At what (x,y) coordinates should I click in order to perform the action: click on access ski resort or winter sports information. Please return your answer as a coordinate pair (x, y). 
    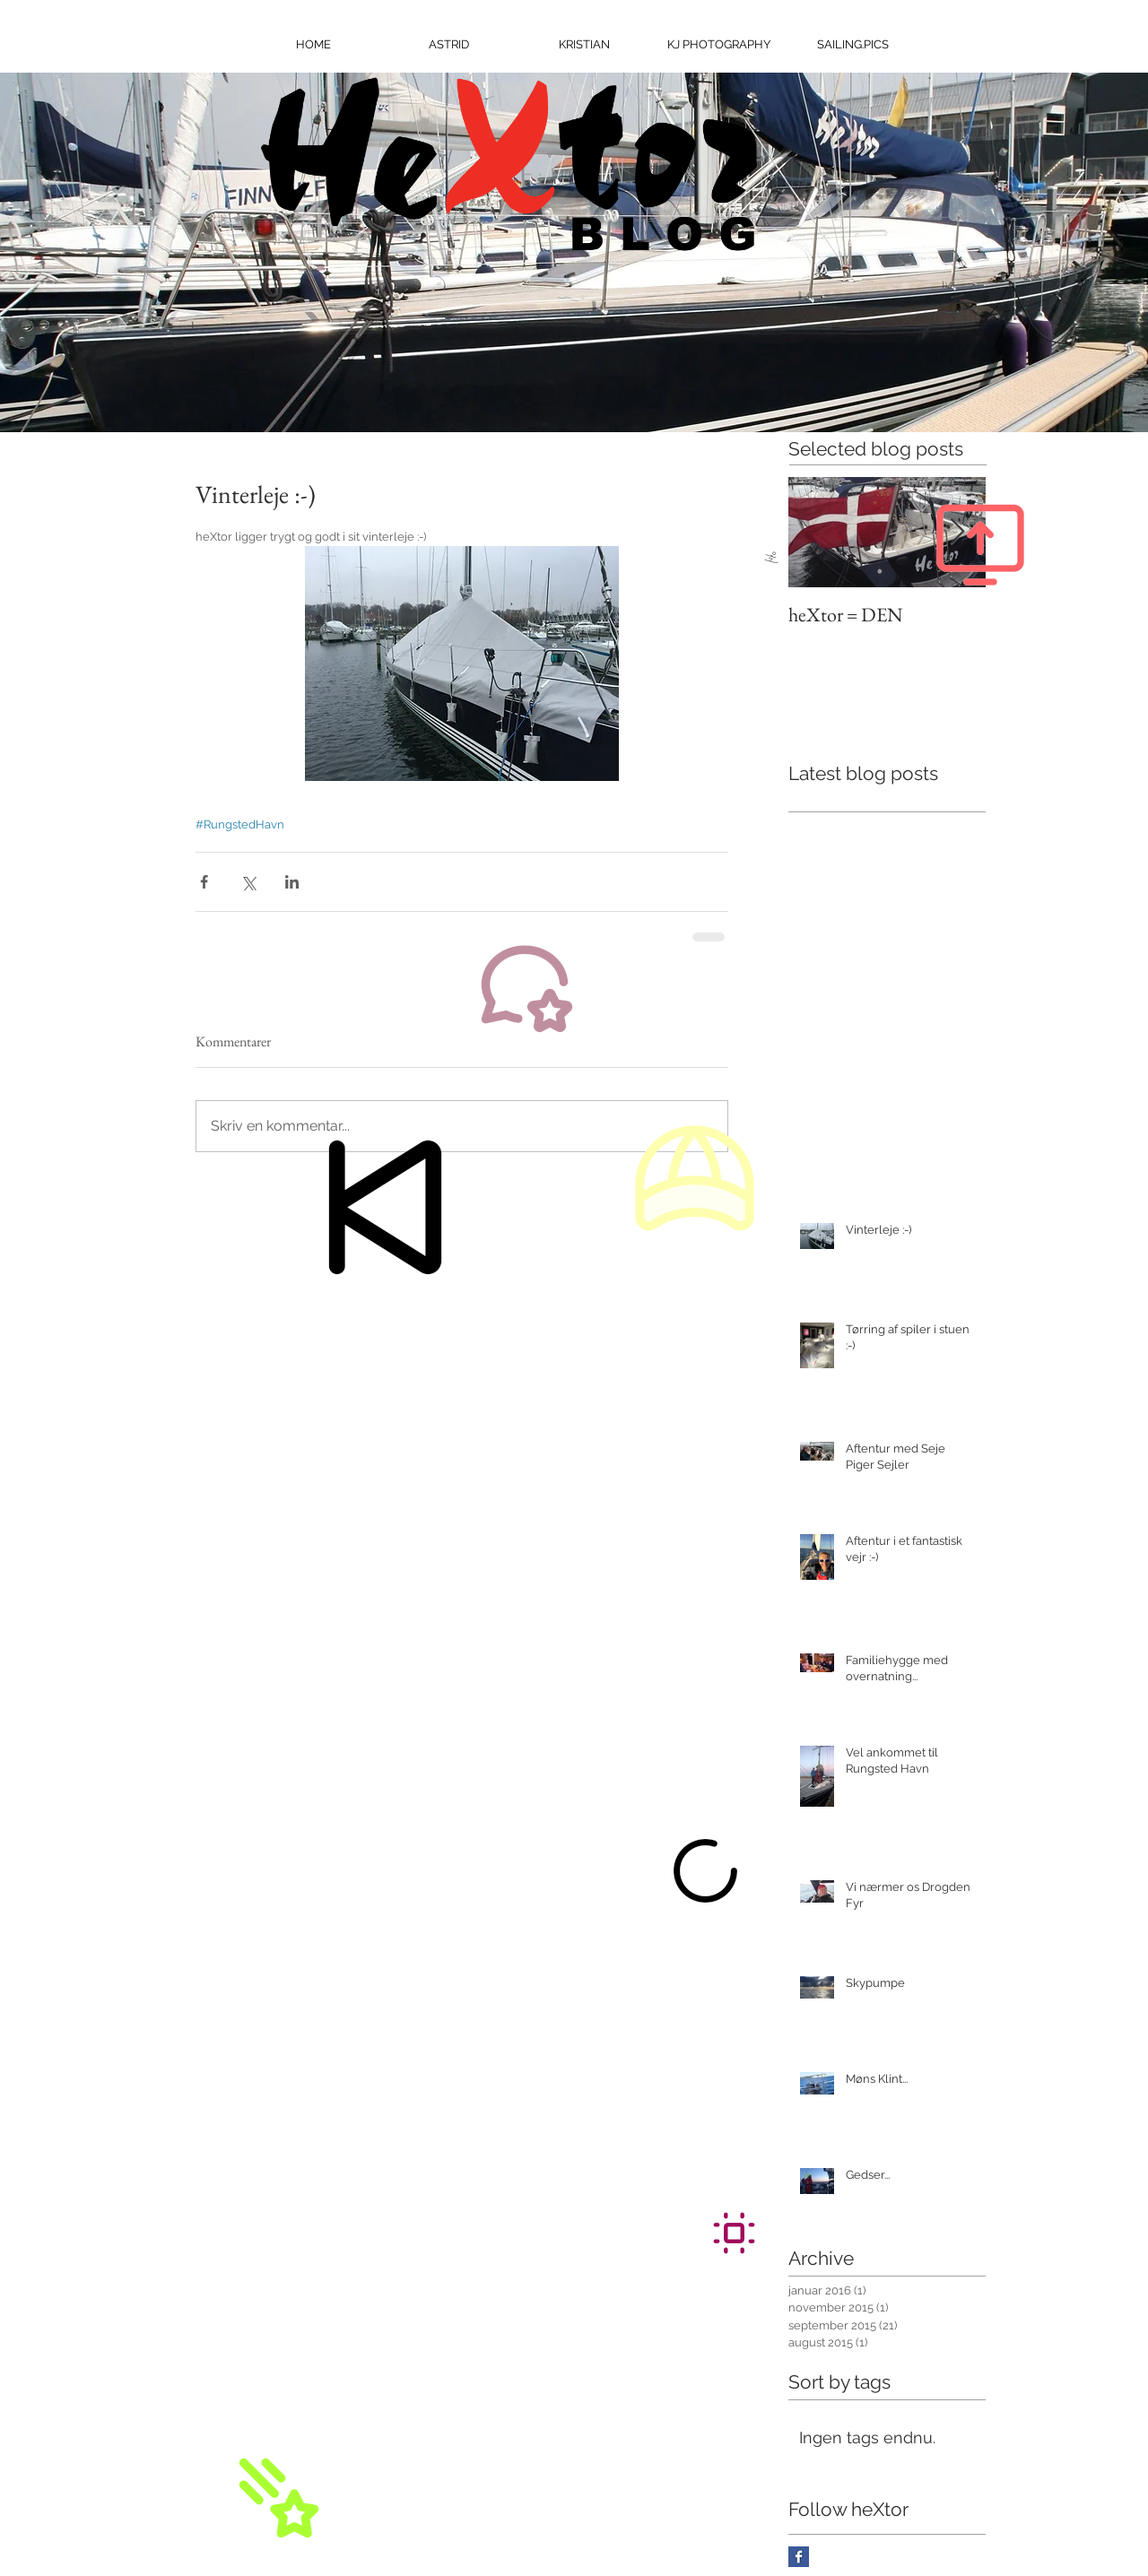
    Looking at the image, I should click on (771, 558).